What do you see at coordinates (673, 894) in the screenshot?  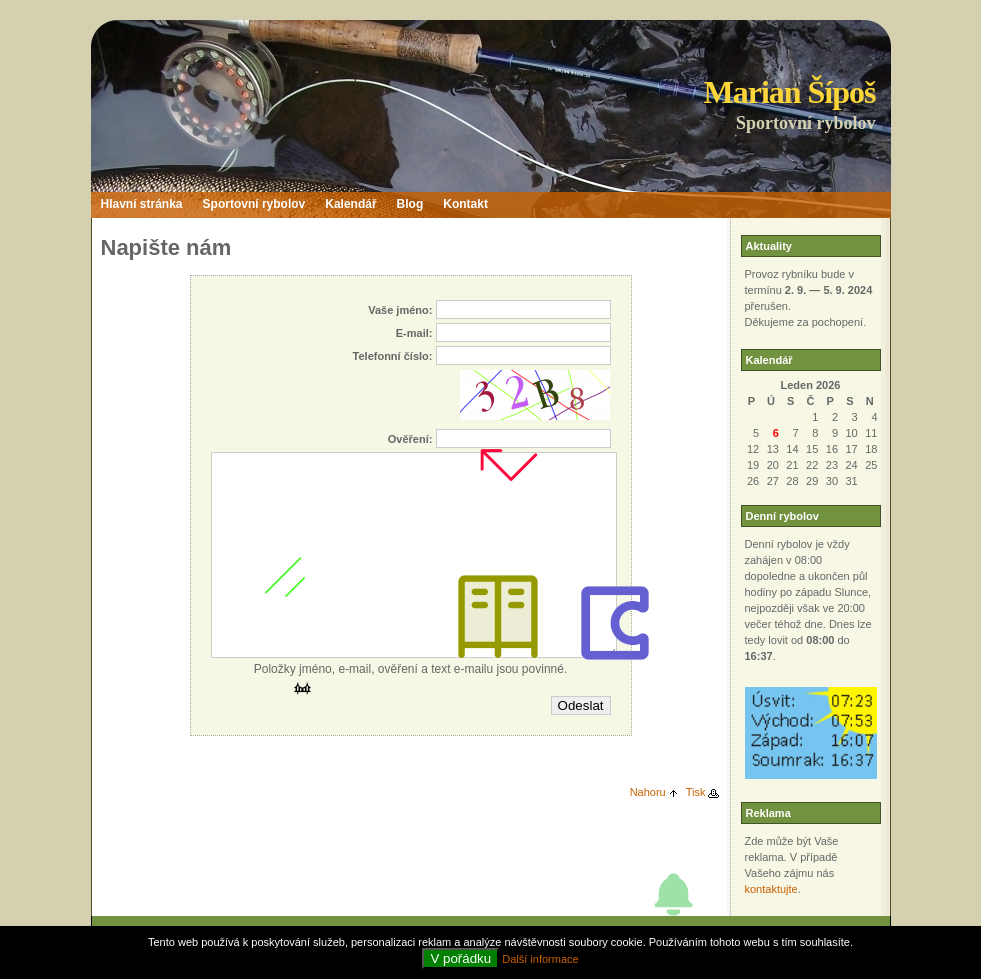 I see `view notifications` at bounding box center [673, 894].